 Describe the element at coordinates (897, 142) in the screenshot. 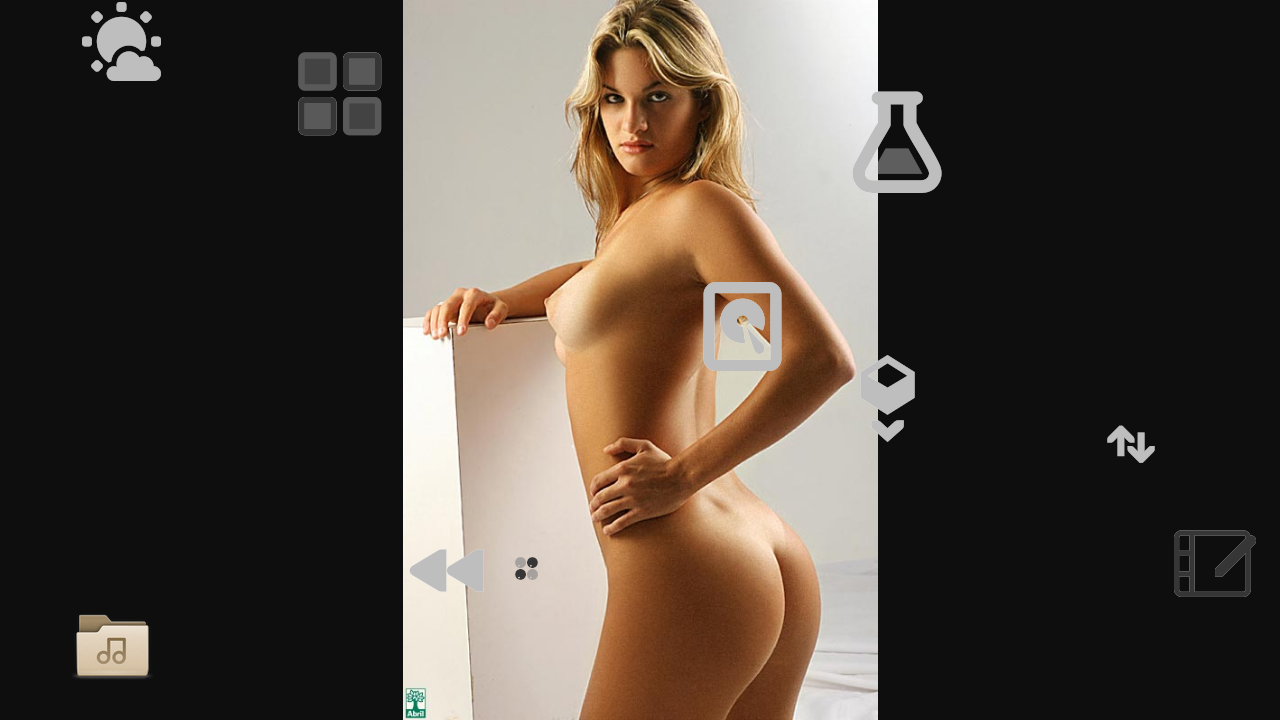

I see `open science or laboratory applications` at that location.